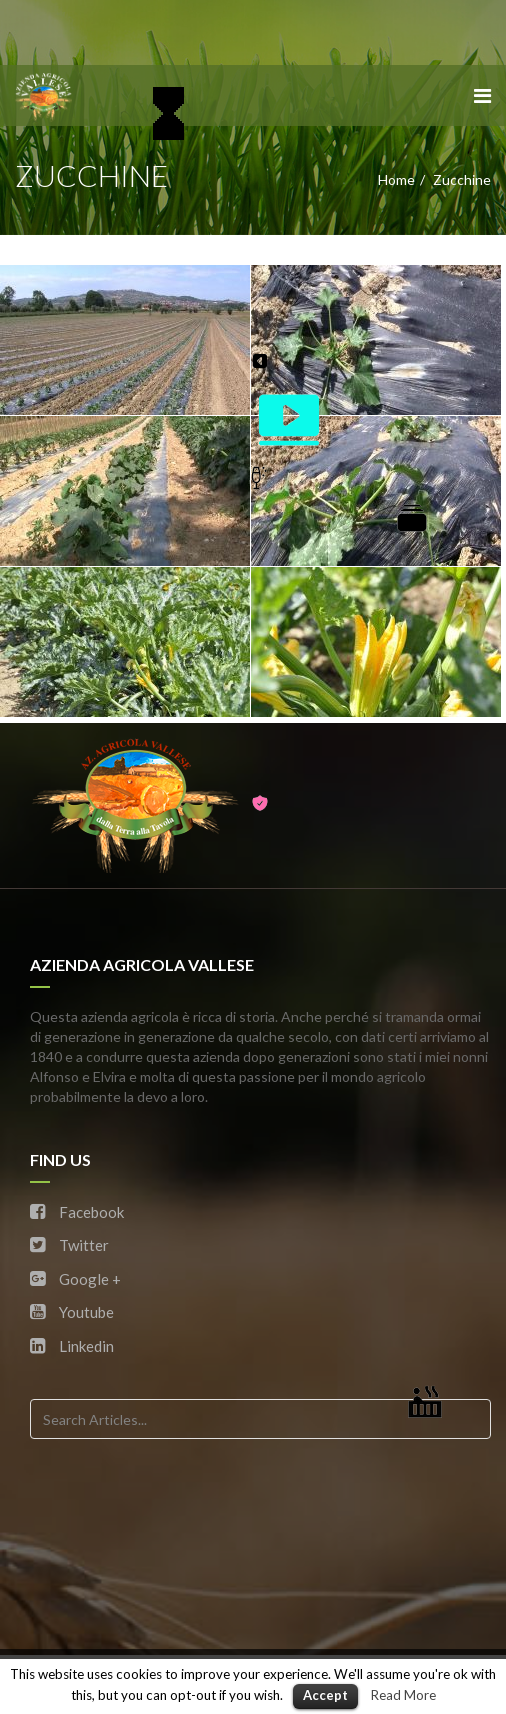 The image size is (506, 1714). Describe the element at coordinates (260, 361) in the screenshot. I see `navigate to the previous item or screen` at that location.